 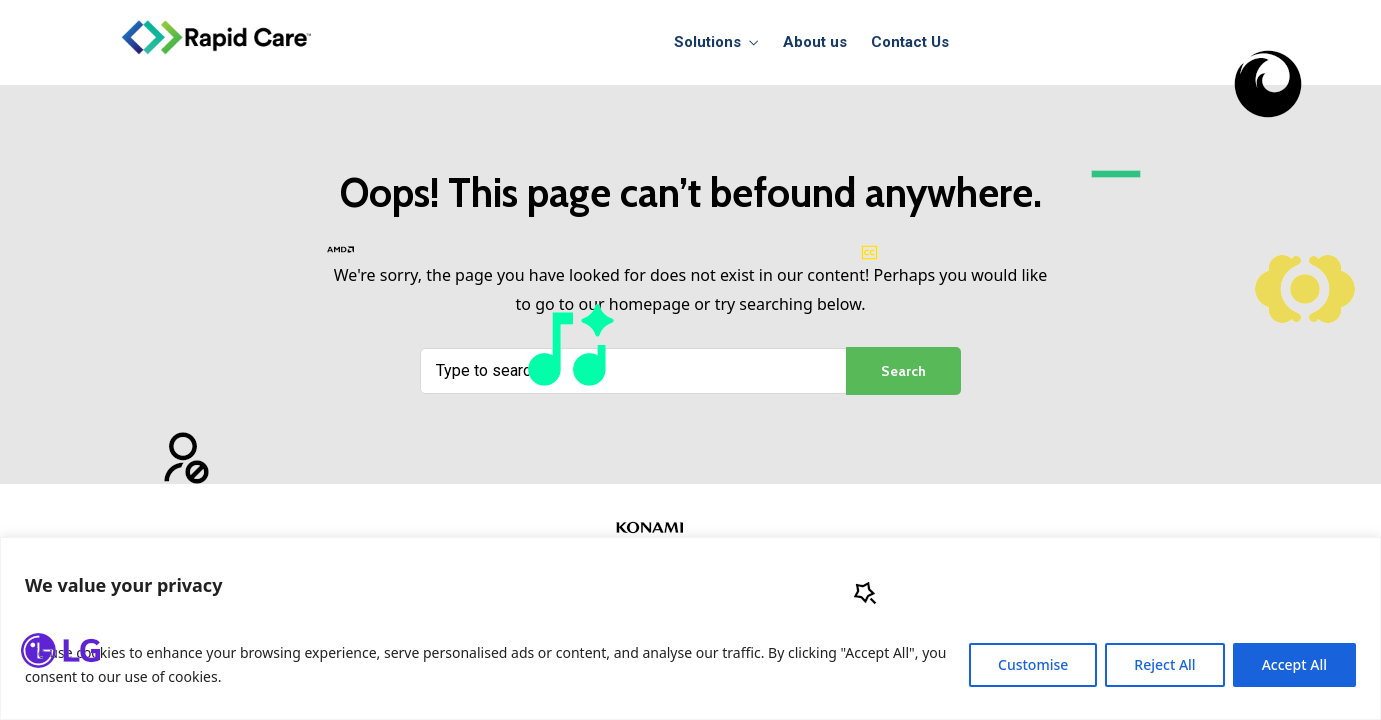 What do you see at coordinates (573, 349) in the screenshot?
I see `access AI-powered music features` at bounding box center [573, 349].